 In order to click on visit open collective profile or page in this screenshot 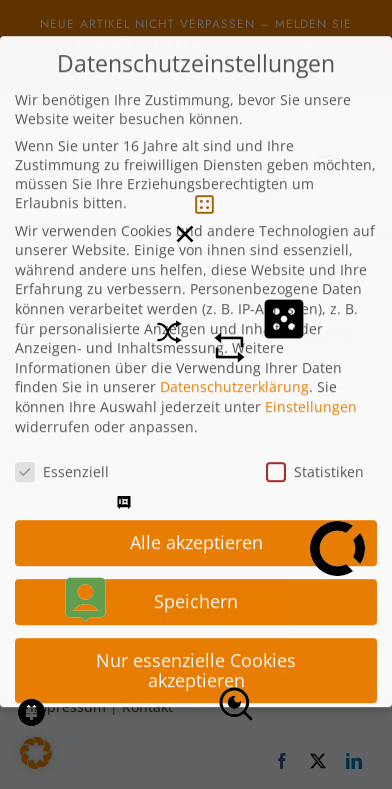, I will do `click(337, 548)`.